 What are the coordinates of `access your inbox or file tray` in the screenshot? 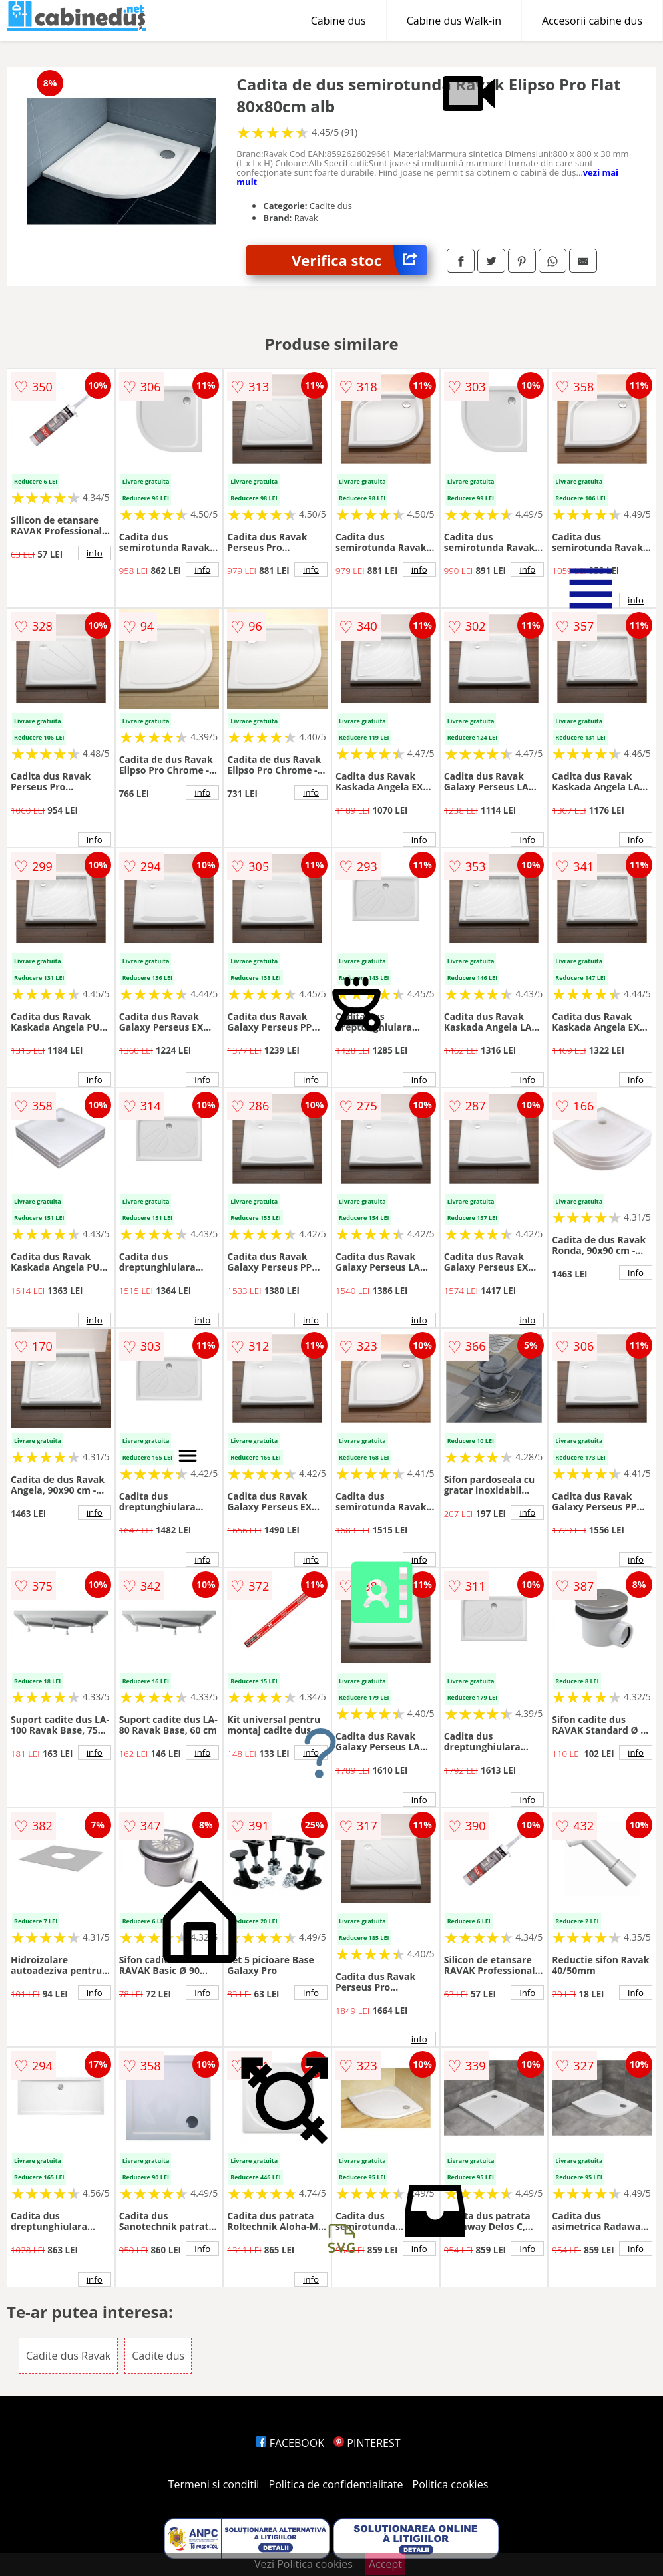 It's located at (435, 2211).